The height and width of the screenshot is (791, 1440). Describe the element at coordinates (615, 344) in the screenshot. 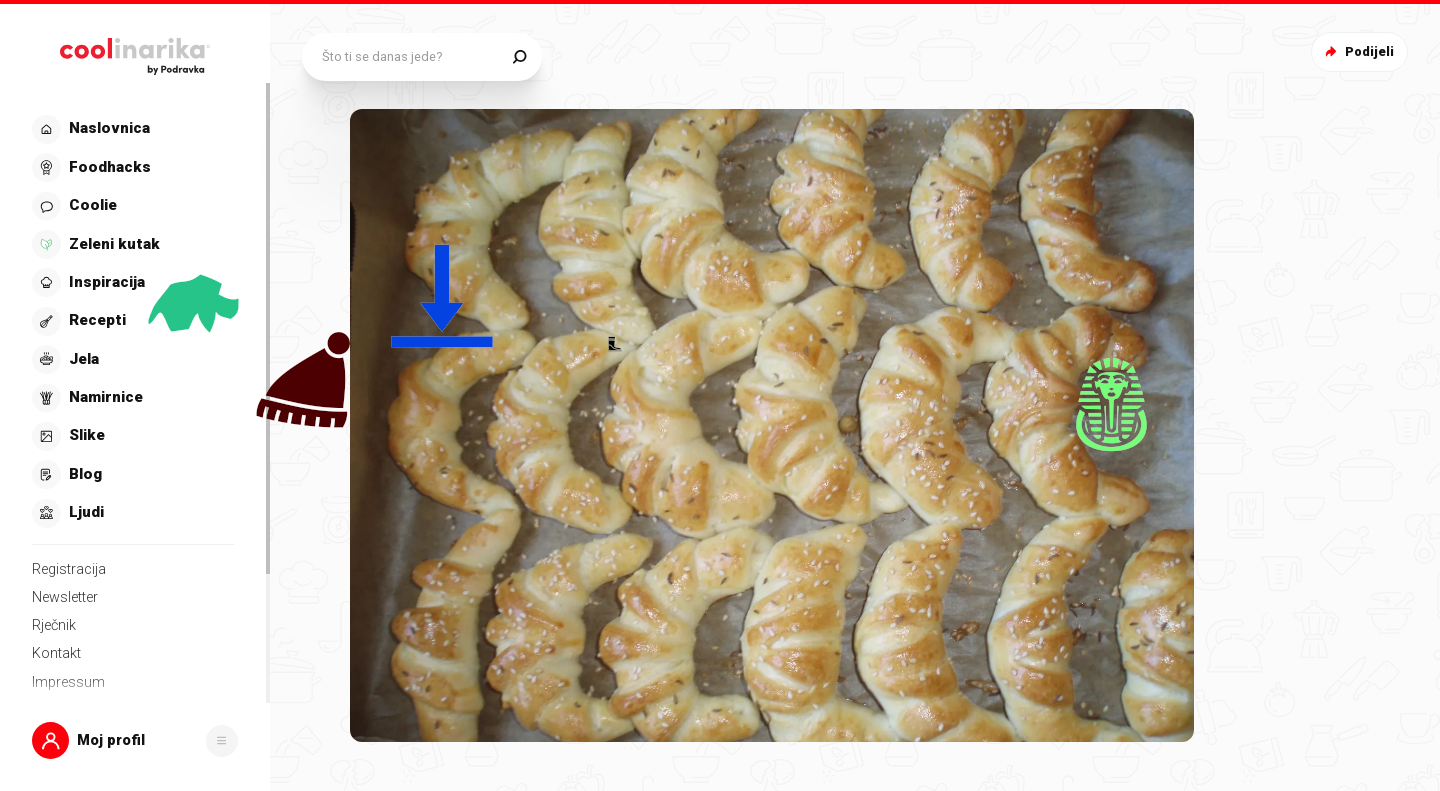

I see `rain or waterproof gear category` at that location.